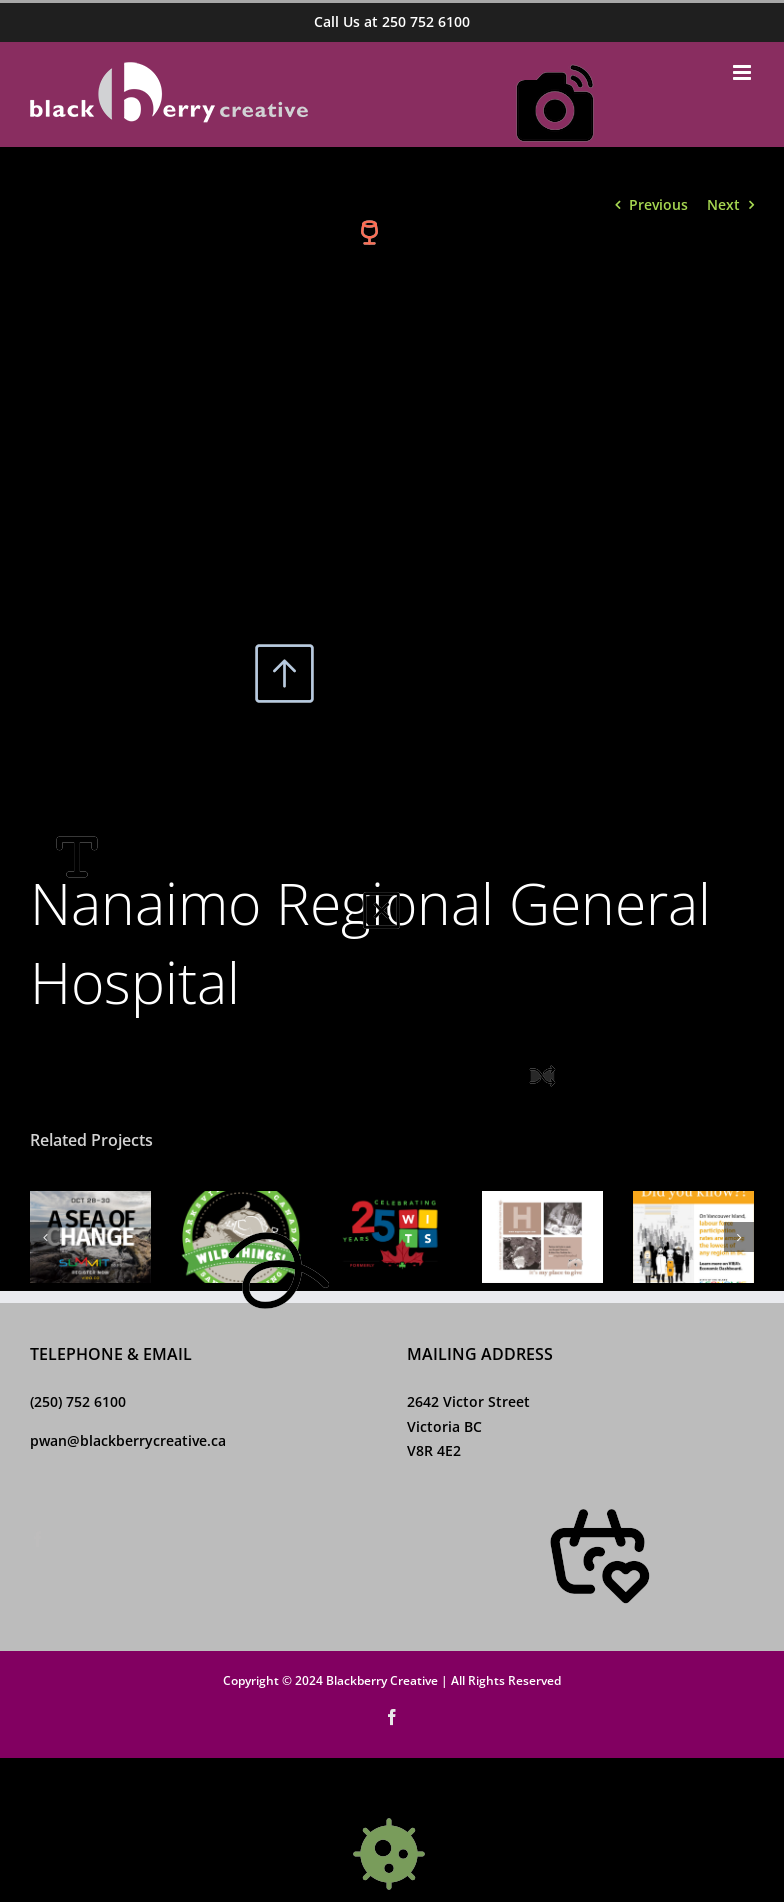 The image size is (784, 1902). Describe the element at coordinates (381, 910) in the screenshot. I see `close or dismiss a dialog box` at that location.